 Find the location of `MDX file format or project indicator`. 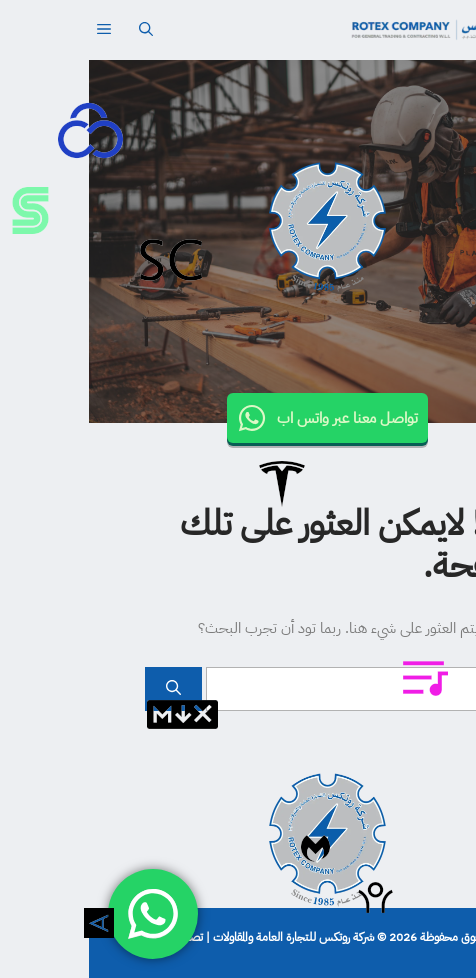

MDX file format or project indicator is located at coordinates (182, 714).